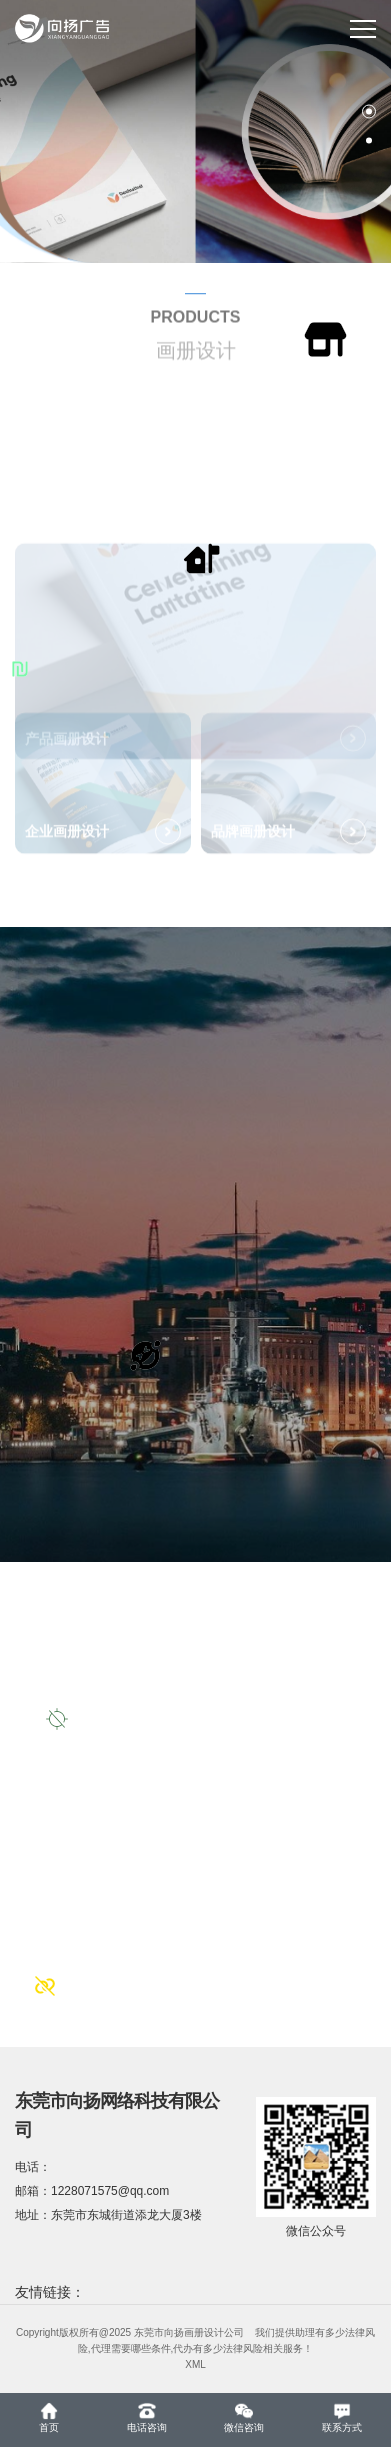 This screenshot has height=2447, width=391. Describe the element at coordinates (20, 669) in the screenshot. I see `indicates Israeli shekel currency` at that location.